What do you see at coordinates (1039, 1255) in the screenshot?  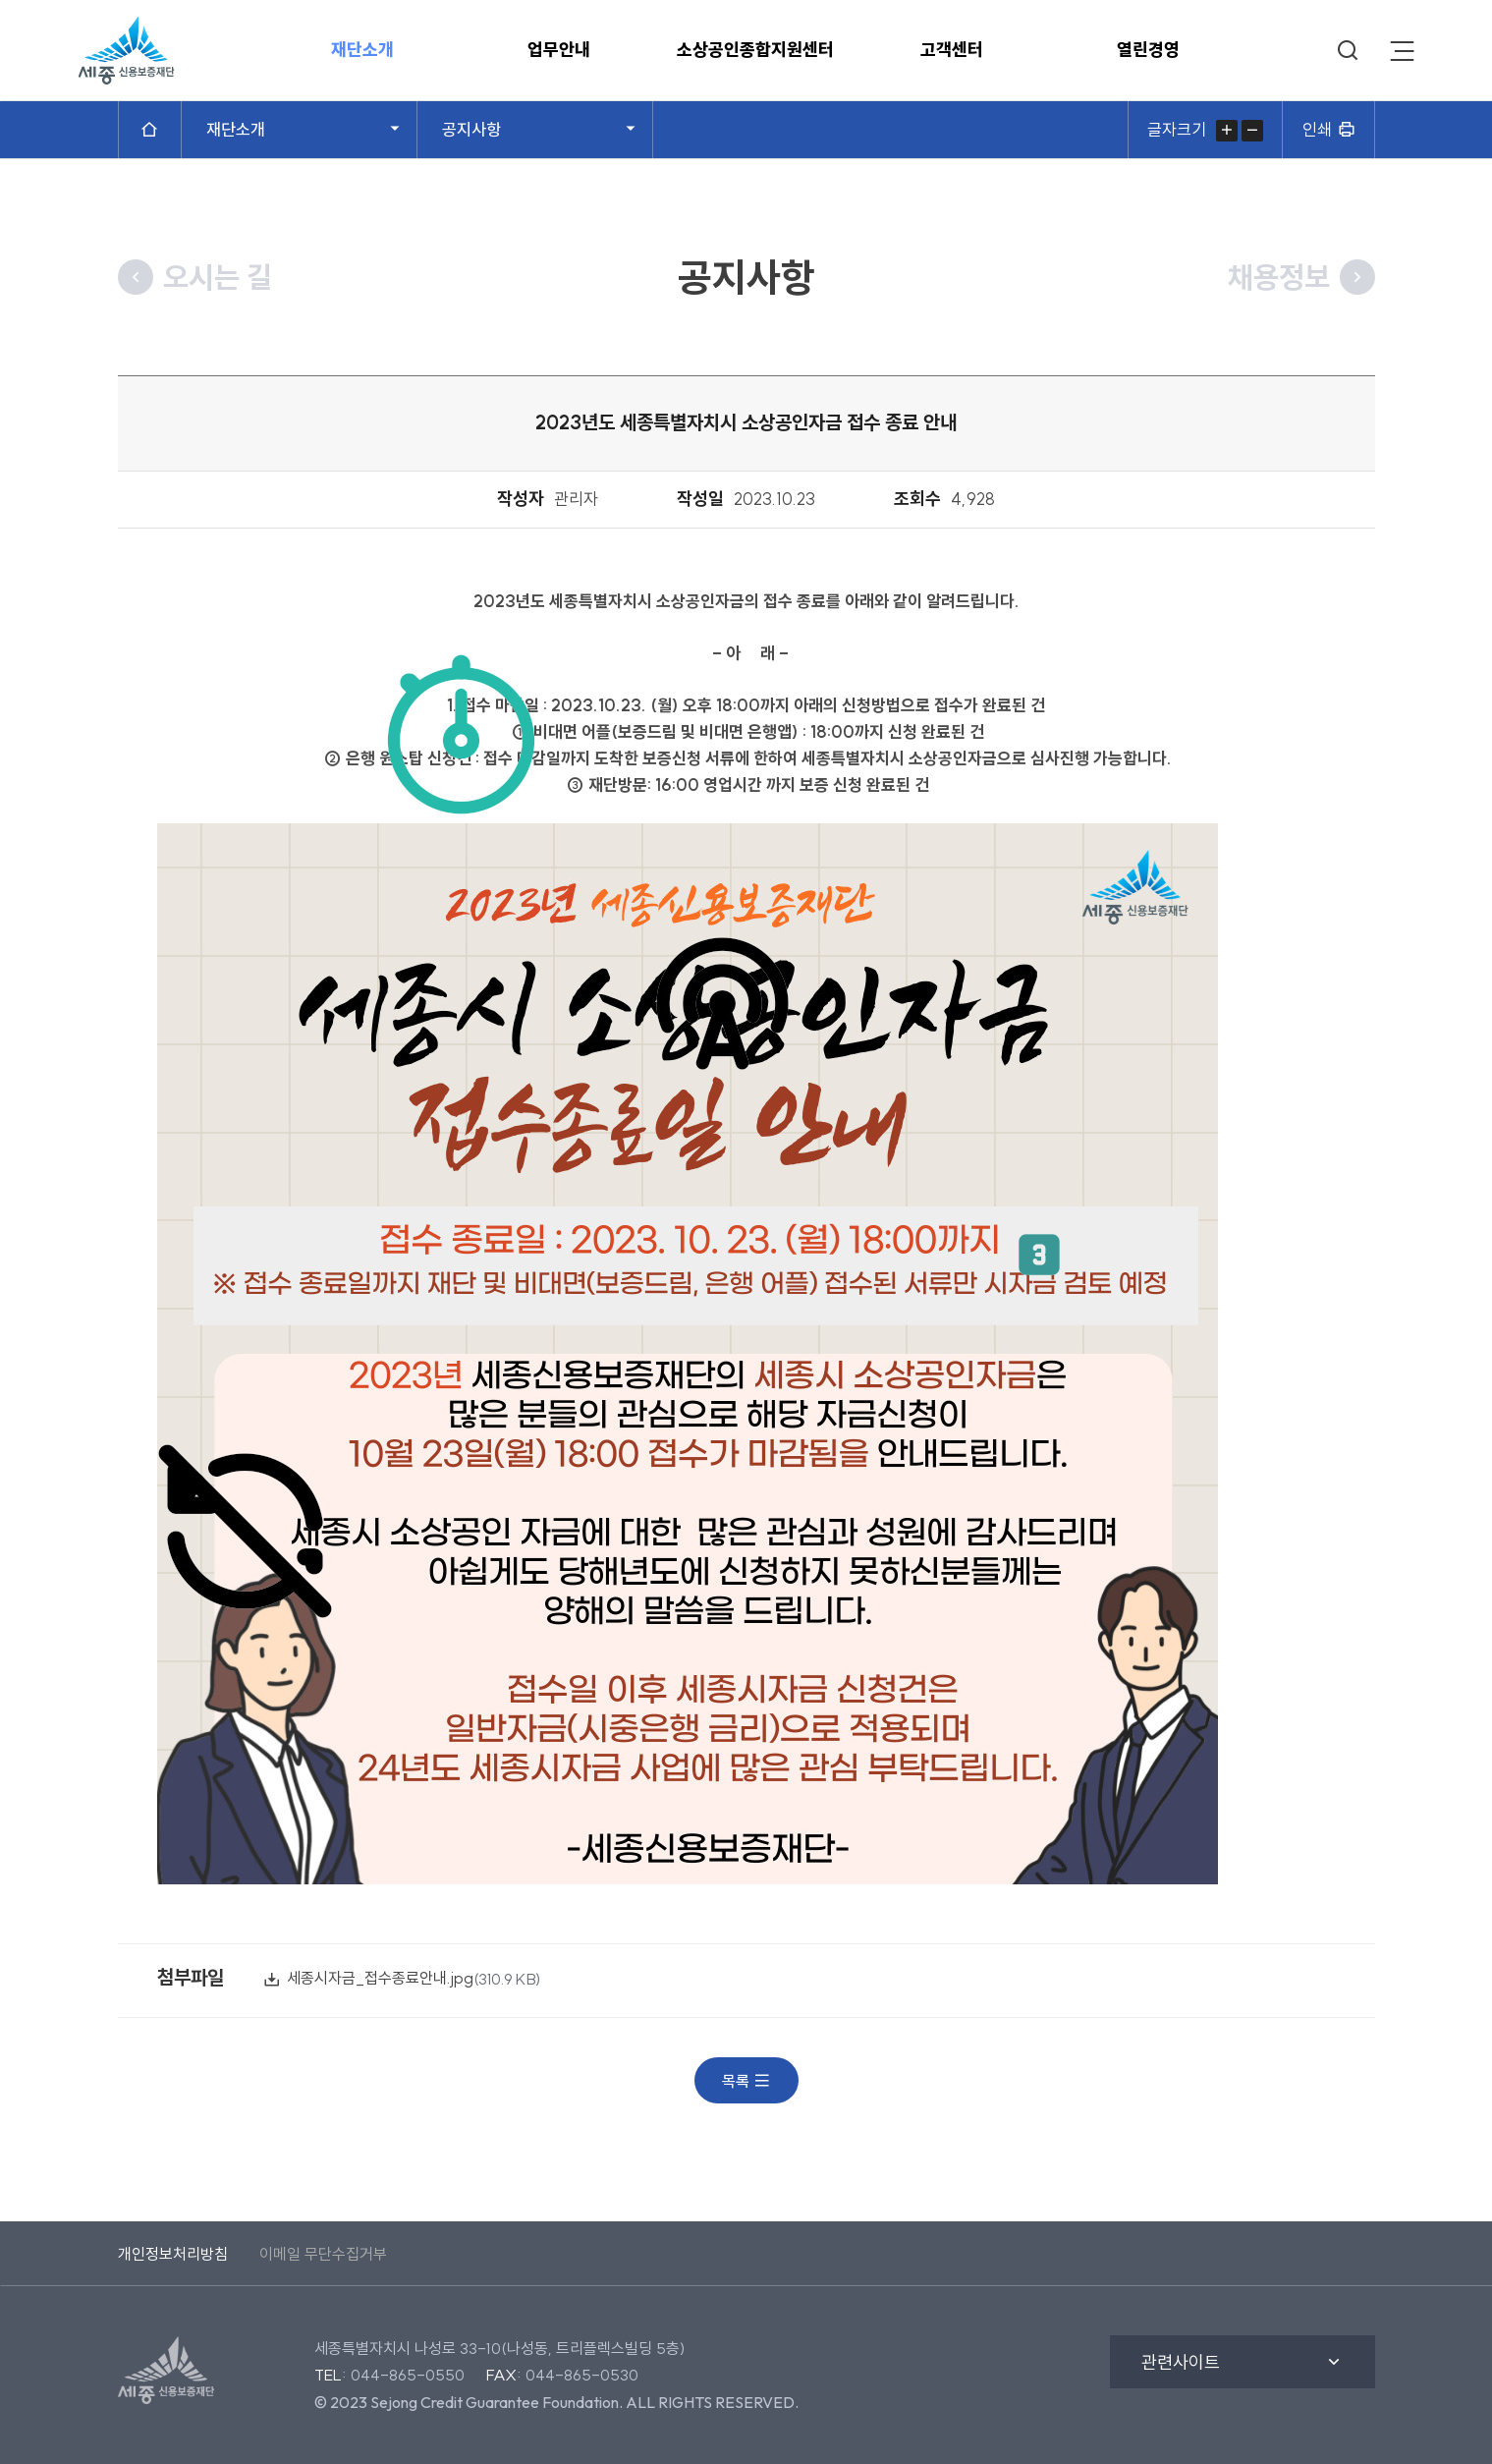 I see `indicates step 3 in a multi-step process` at bounding box center [1039, 1255].